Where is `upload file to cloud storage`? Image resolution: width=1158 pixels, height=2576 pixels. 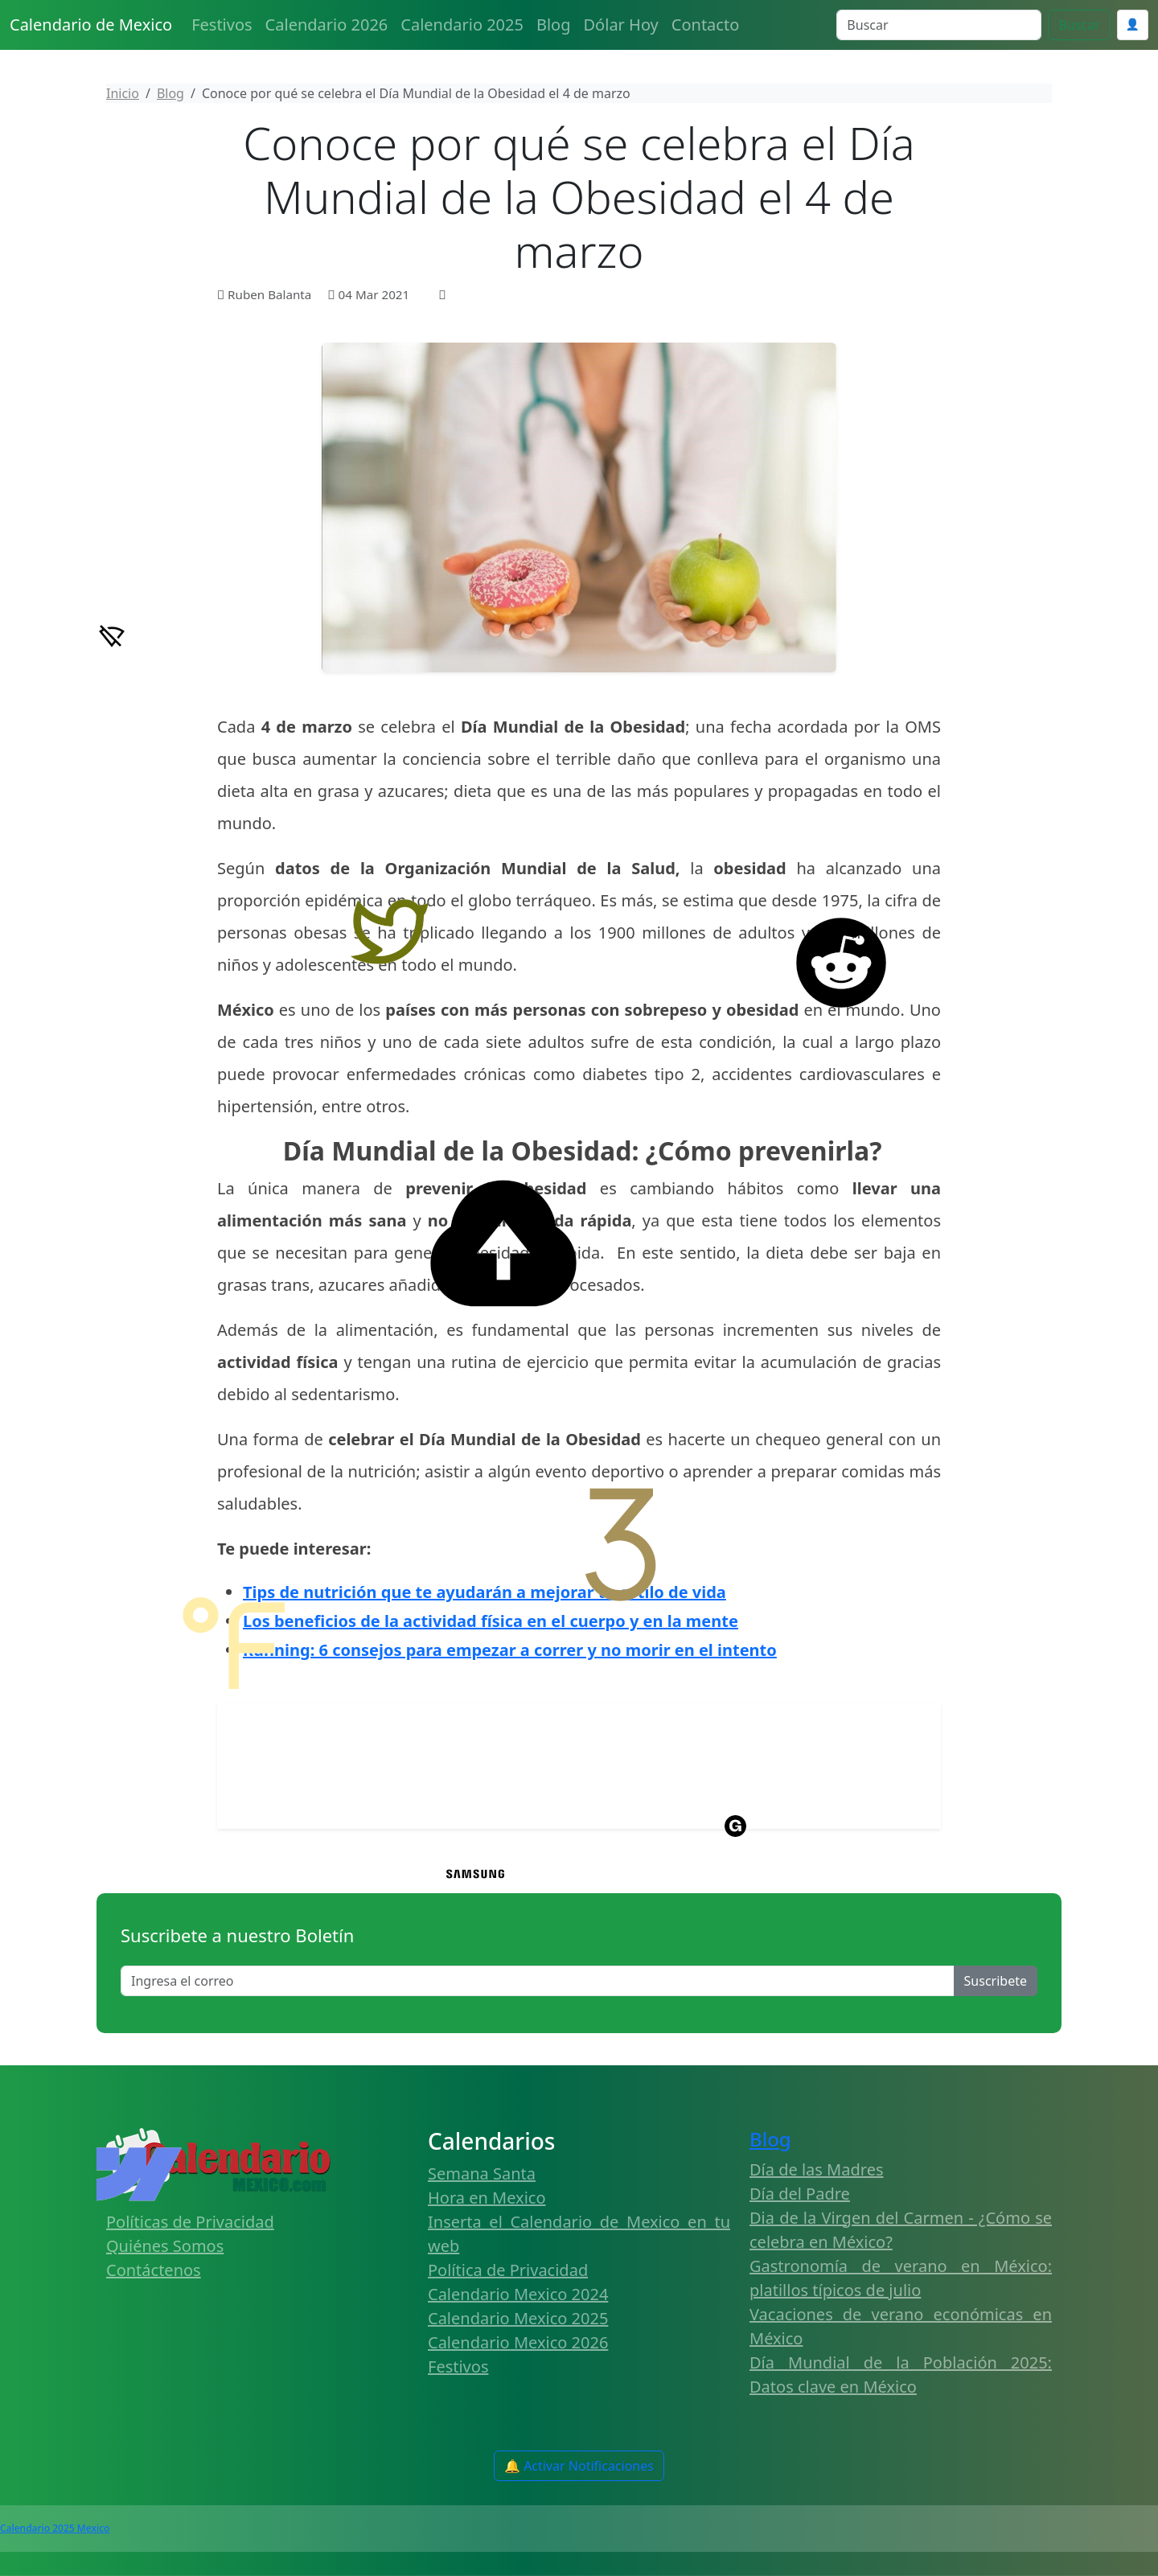 upload file to cloud storage is located at coordinates (503, 1247).